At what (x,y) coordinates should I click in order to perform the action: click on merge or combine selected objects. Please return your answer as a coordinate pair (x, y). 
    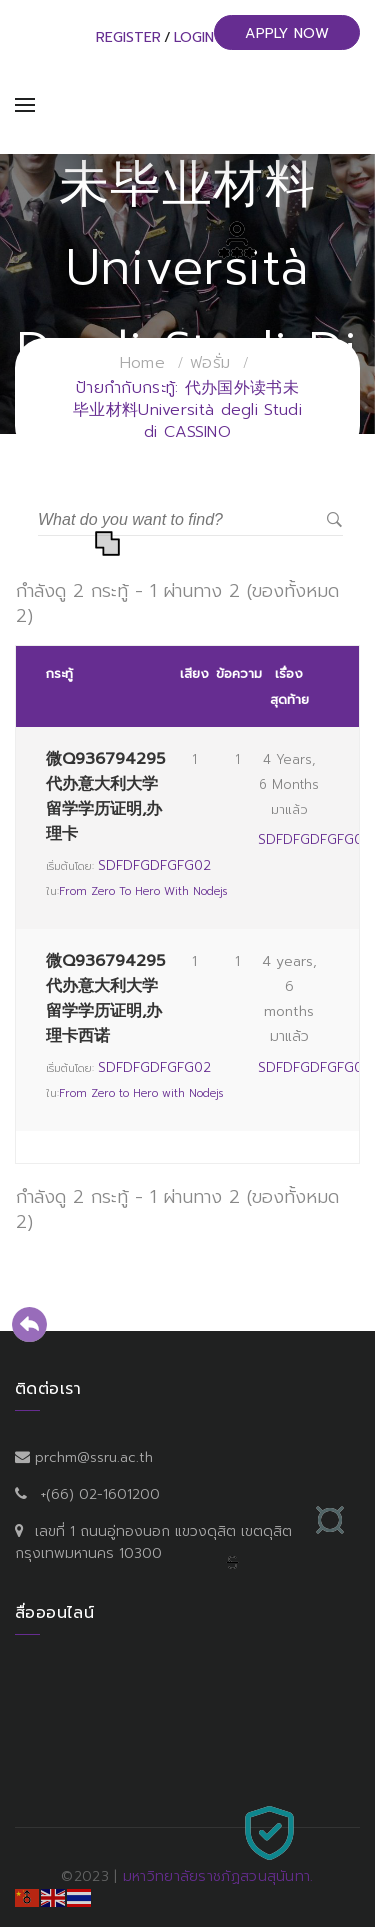
    Looking at the image, I should click on (107, 543).